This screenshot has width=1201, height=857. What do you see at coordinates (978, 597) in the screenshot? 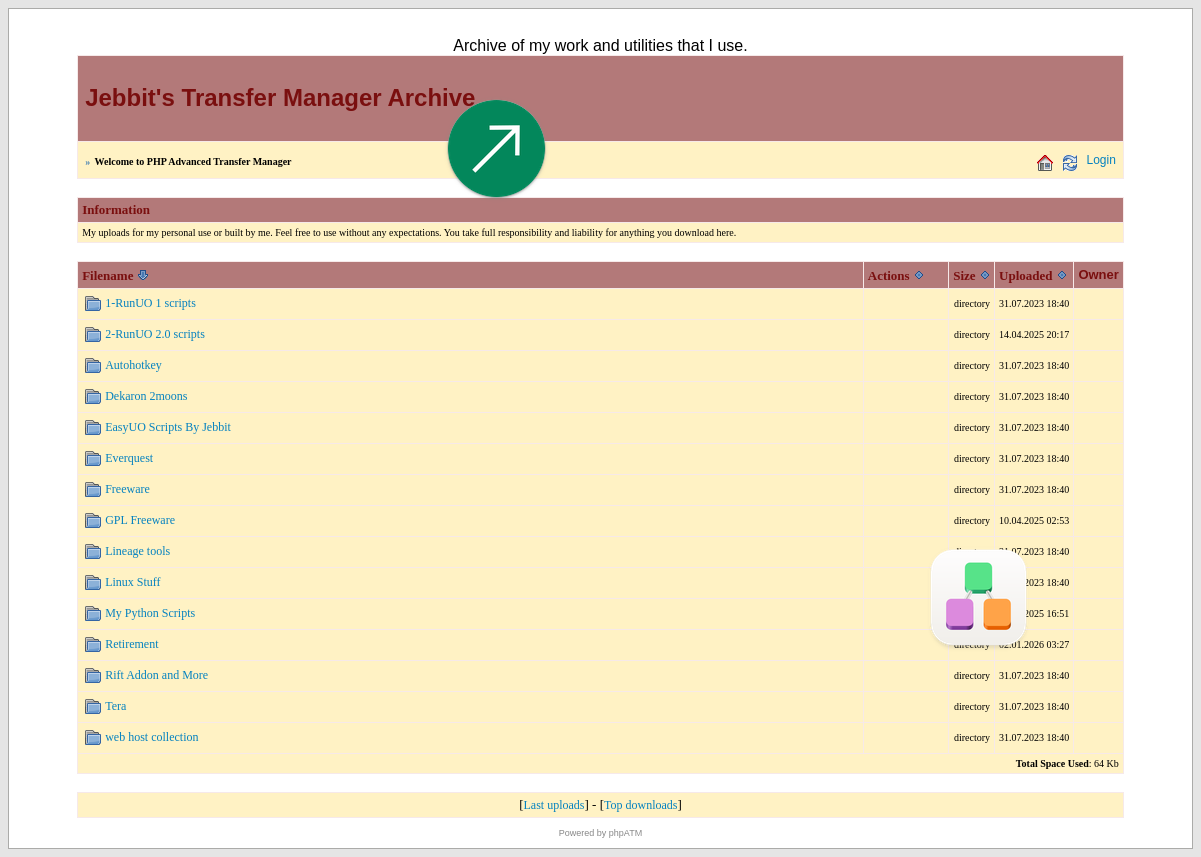
I see `open GTK Node Editor application` at bounding box center [978, 597].